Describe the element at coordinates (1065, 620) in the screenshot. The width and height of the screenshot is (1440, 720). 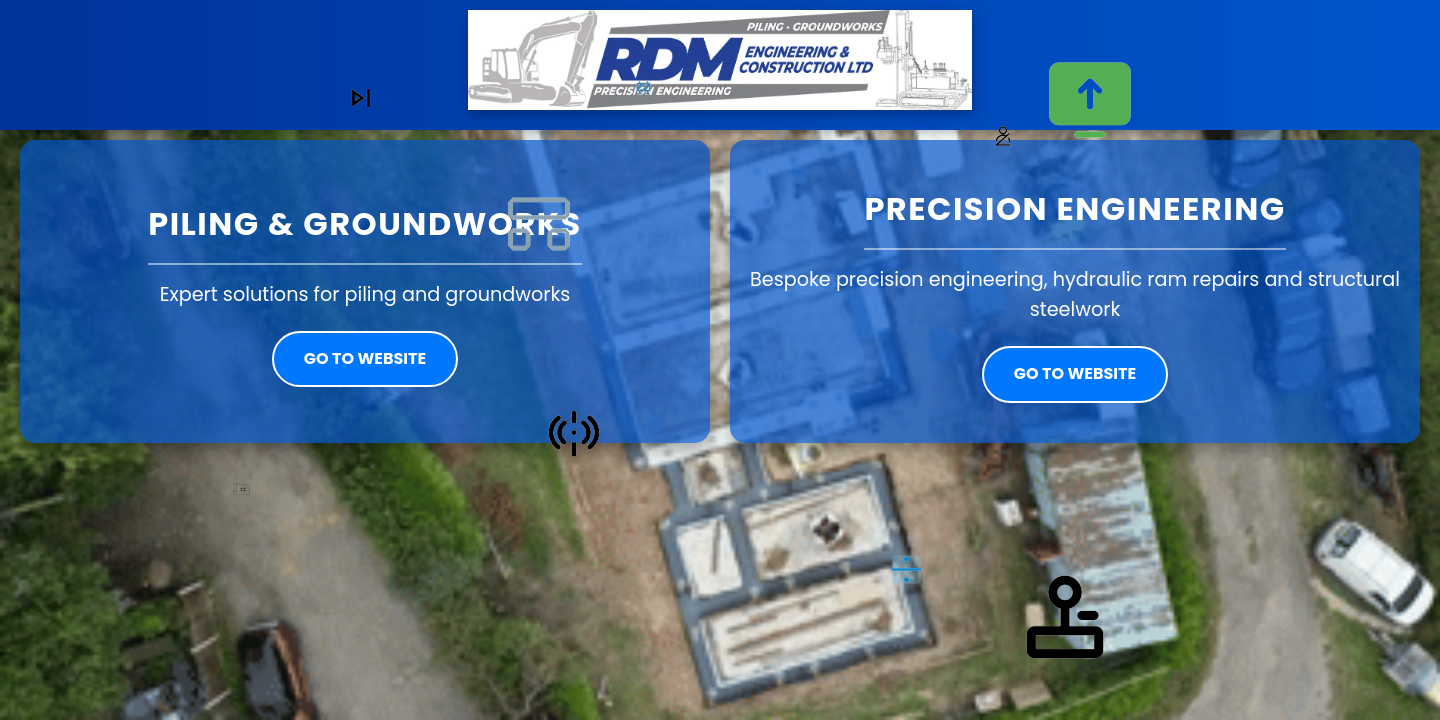
I see `access gaming or controller settings` at that location.